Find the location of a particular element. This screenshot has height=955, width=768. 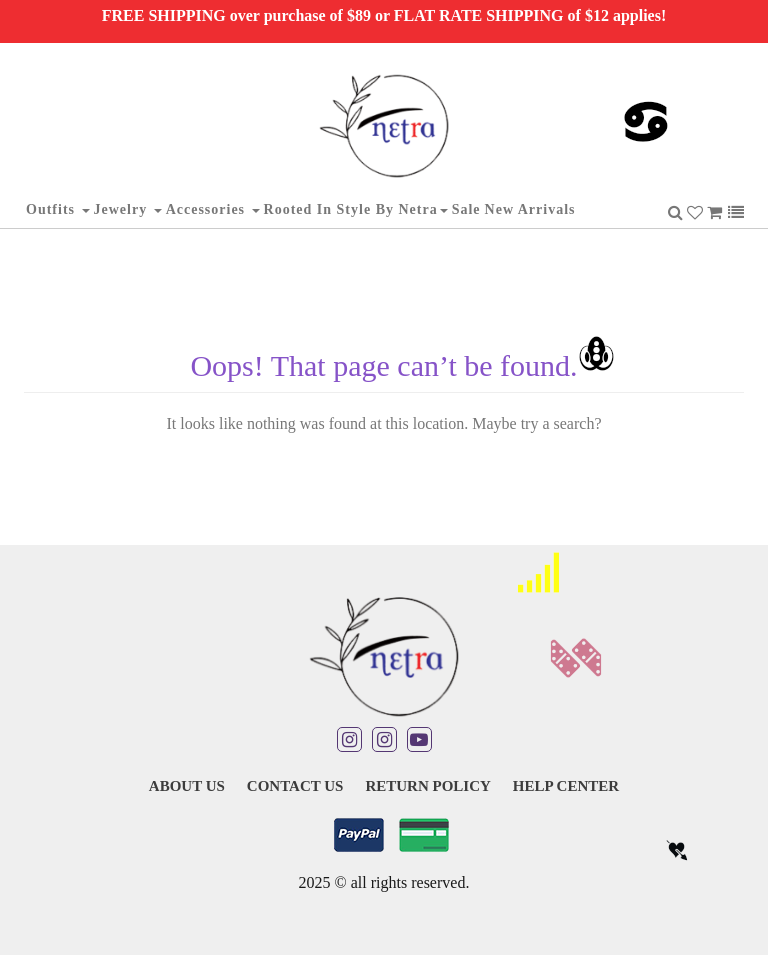

access domino or tile-based games is located at coordinates (576, 658).